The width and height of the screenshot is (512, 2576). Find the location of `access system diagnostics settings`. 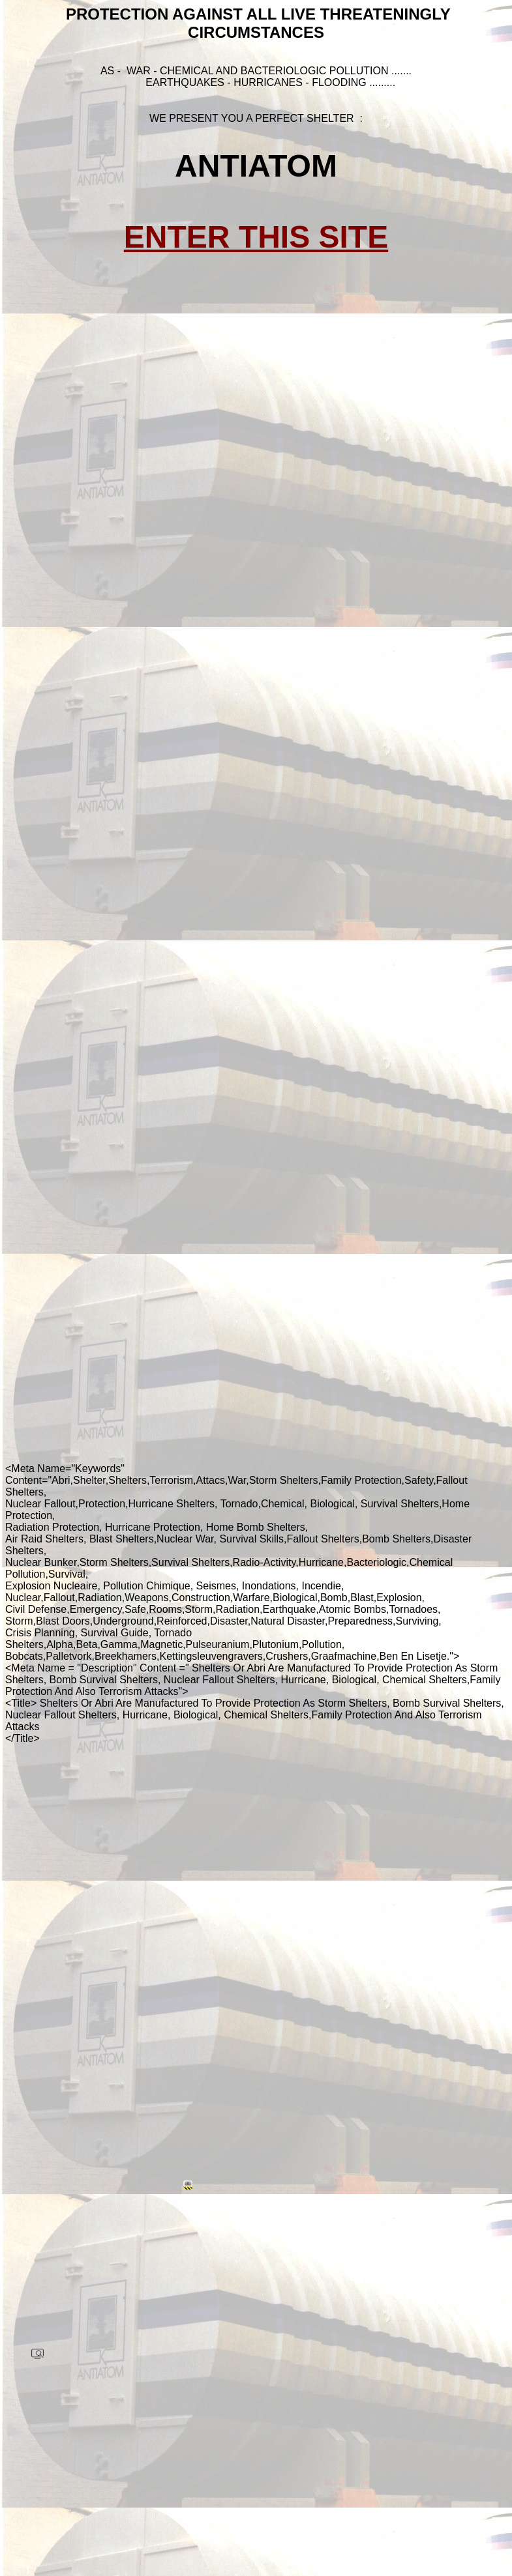

access system diagnostics settings is located at coordinates (37, 2353).